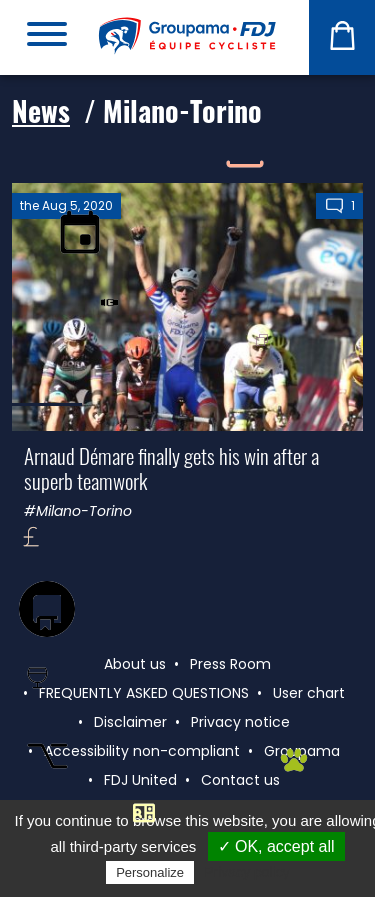 Image resolution: width=375 pixels, height=897 pixels. What do you see at coordinates (32, 537) in the screenshot?
I see `view prices in british pounds` at bounding box center [32, 537].